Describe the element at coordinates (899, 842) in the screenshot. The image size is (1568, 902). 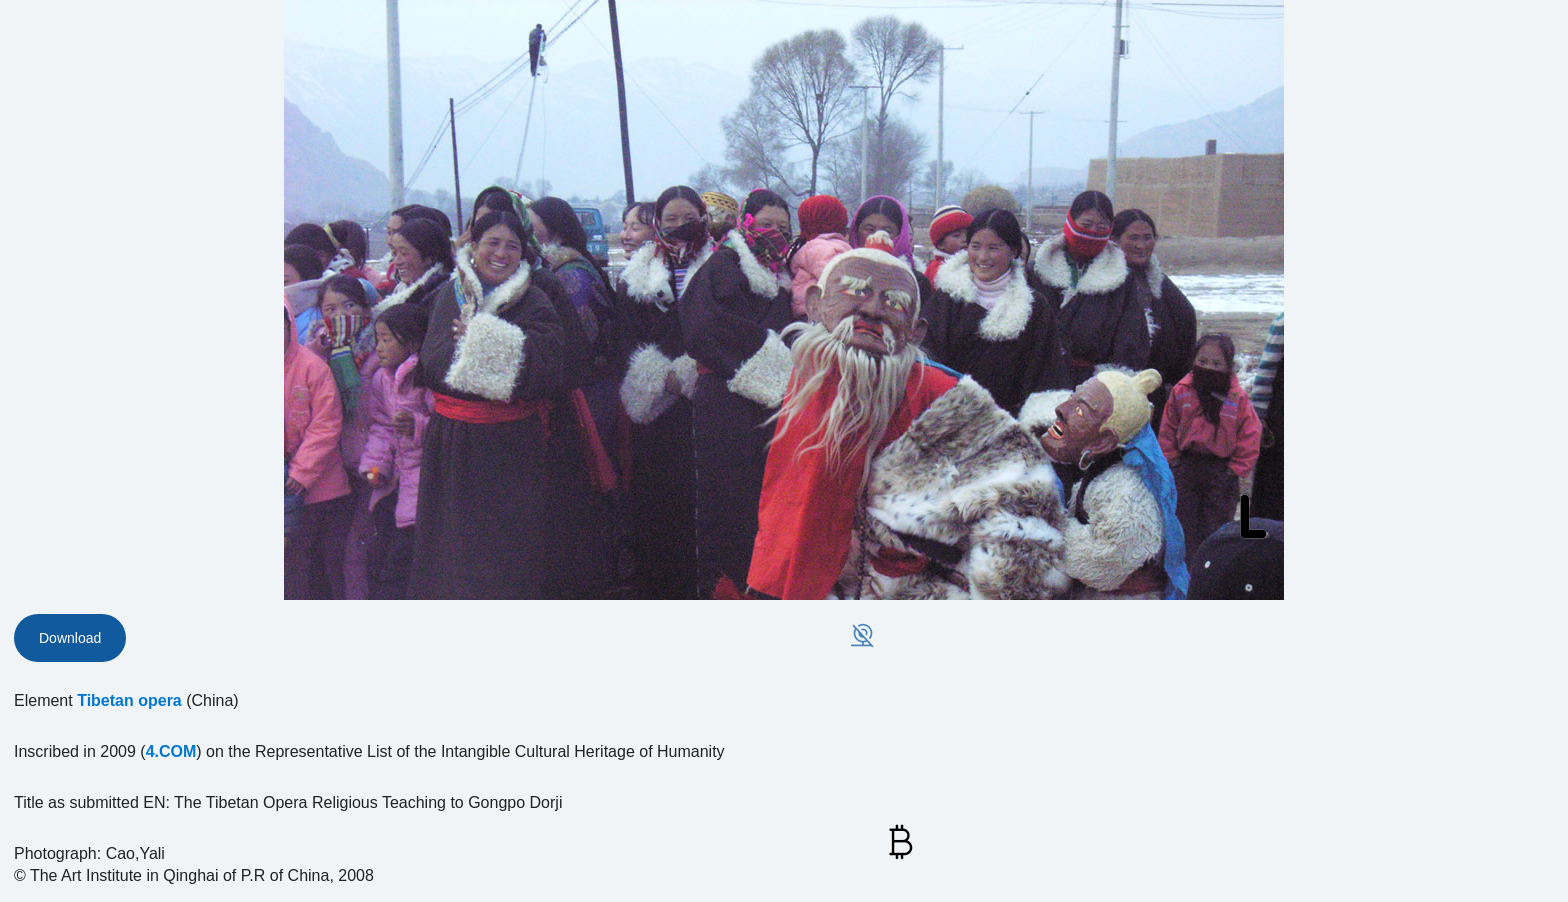
I see `view bitcoin balance or wallet` at that location.